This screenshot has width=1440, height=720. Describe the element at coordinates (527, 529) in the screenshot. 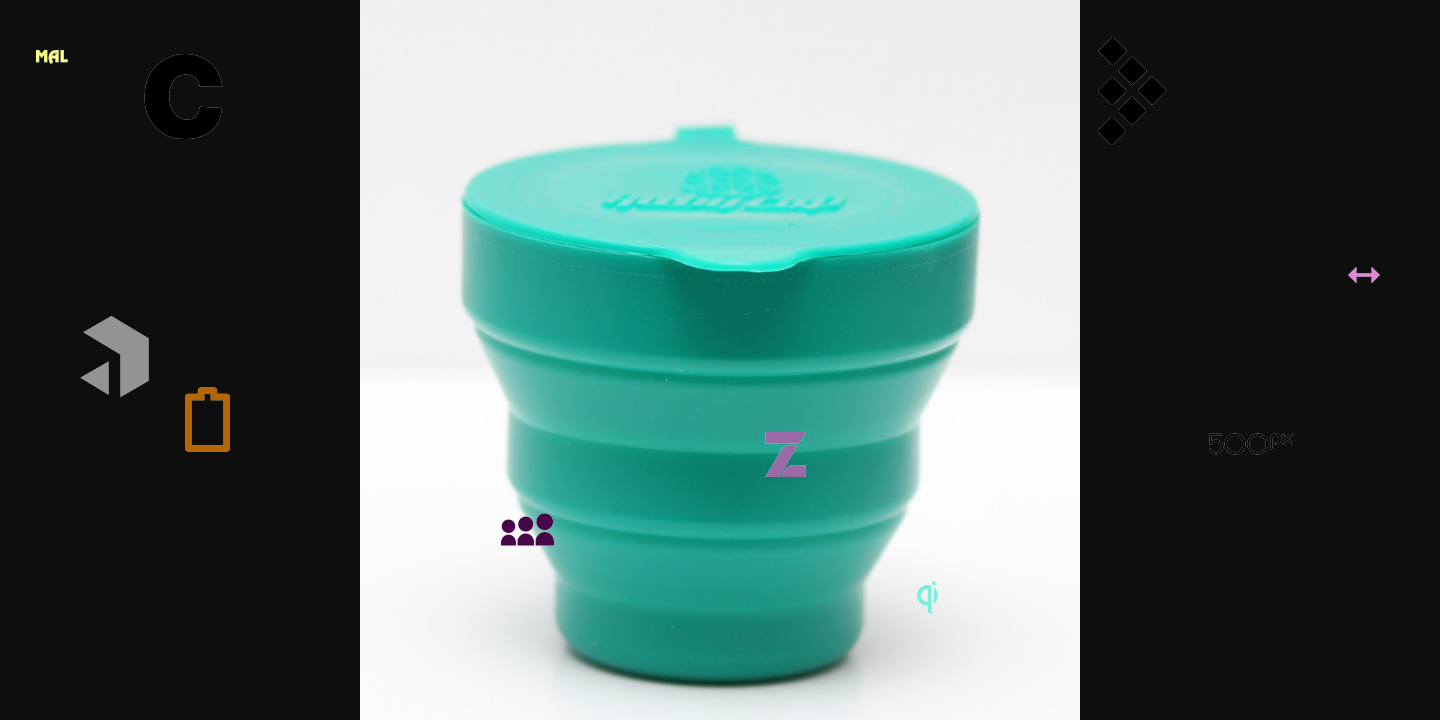

I see `link to MySpace profile` at that location.